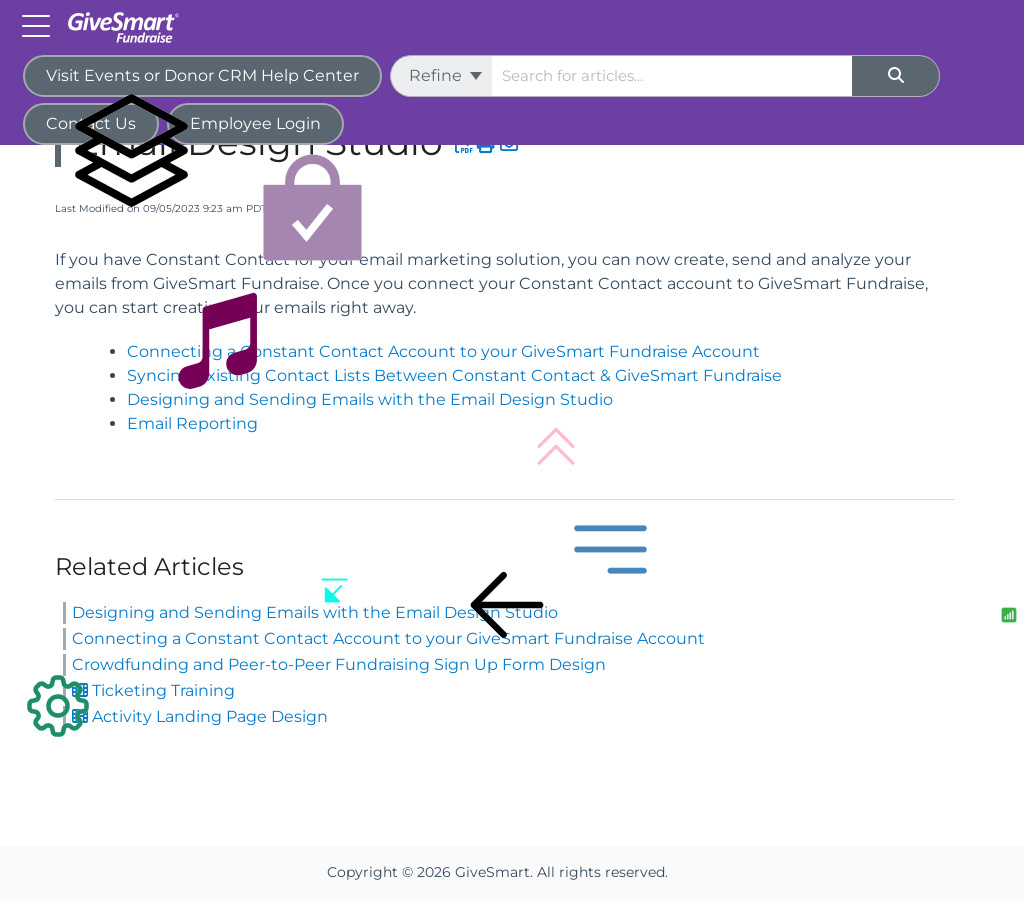  Describe the element at coordinates (507, 605) in the screenshot. I see `go back to the previous screen` at that location.